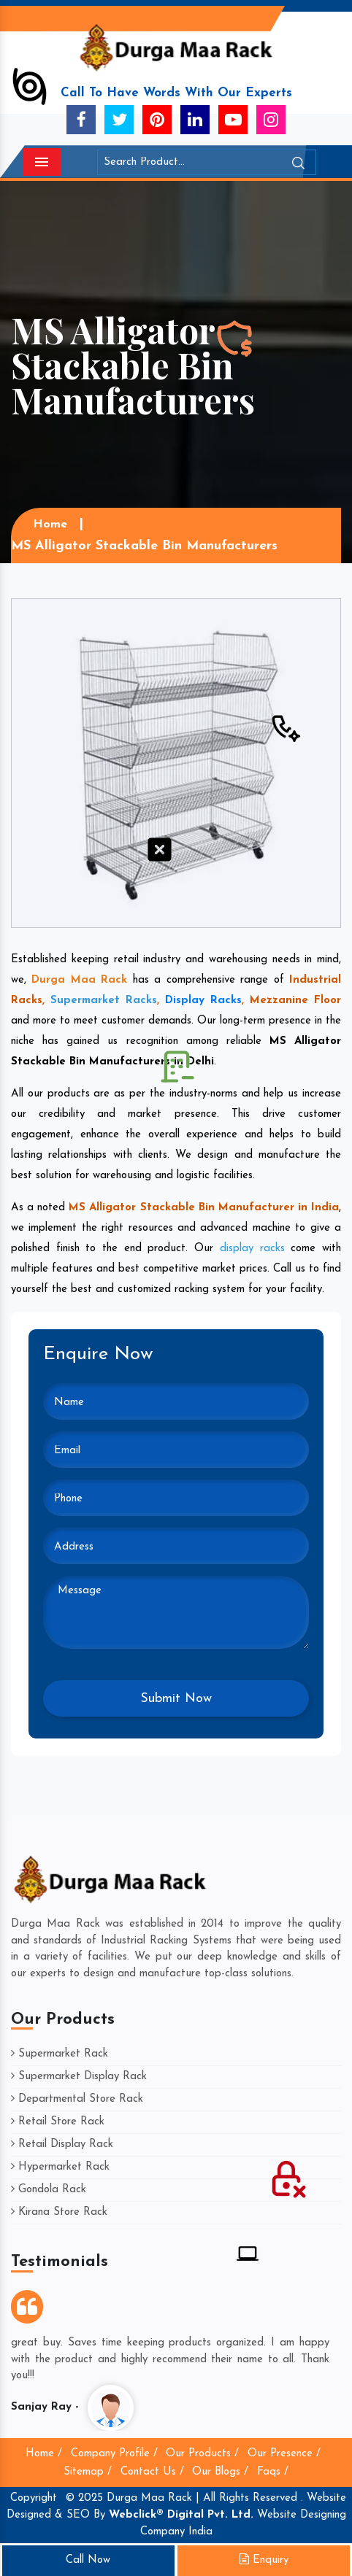  What do you see at coordinates (234, 338) in the screenshot?
I see `access payment protection settings` at bounding box center [234, 338].